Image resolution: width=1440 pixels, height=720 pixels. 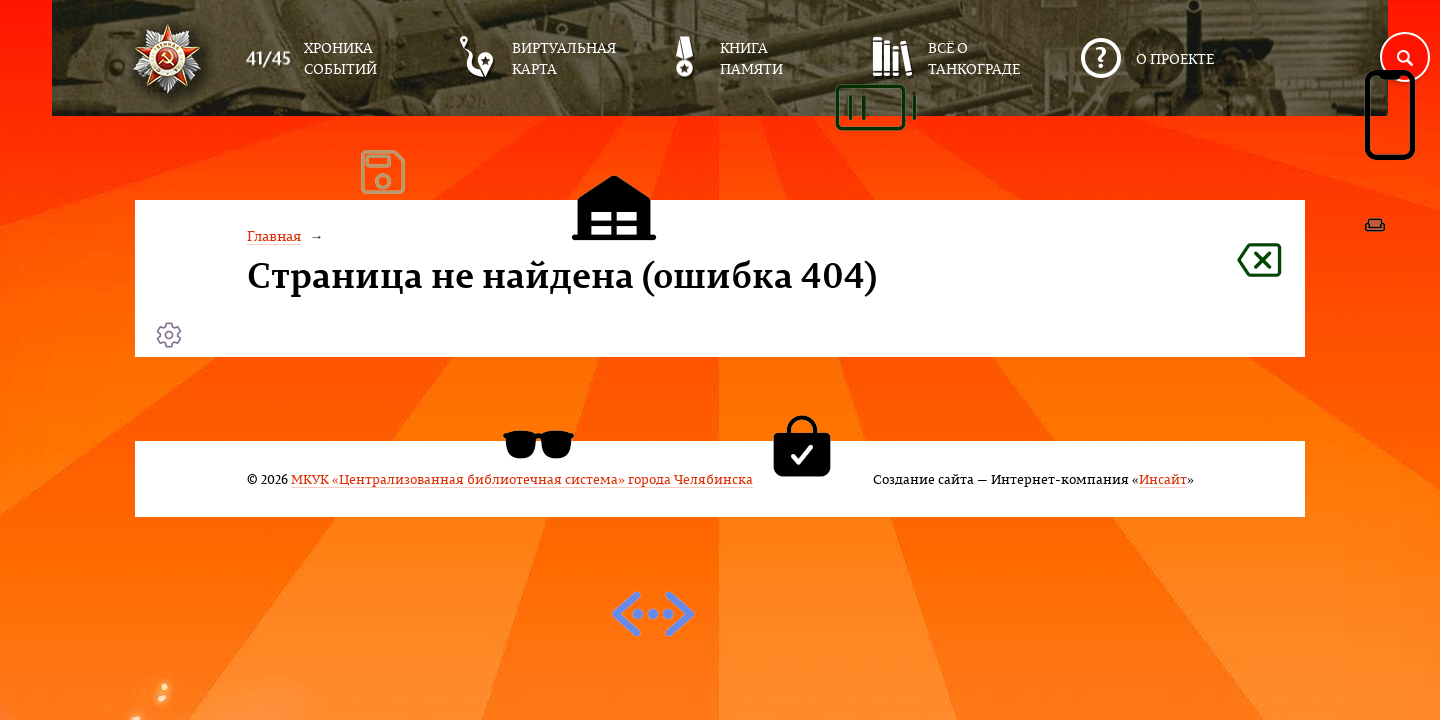 I want to click on save current file or document, so click(x=383, y=172).